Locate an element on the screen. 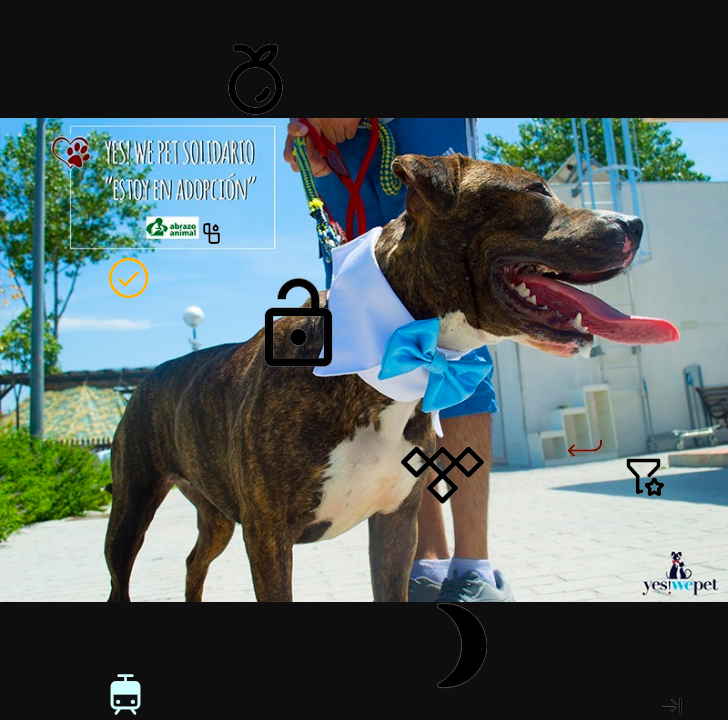  open tidal music streaming app is located at coordinates (442, 472).